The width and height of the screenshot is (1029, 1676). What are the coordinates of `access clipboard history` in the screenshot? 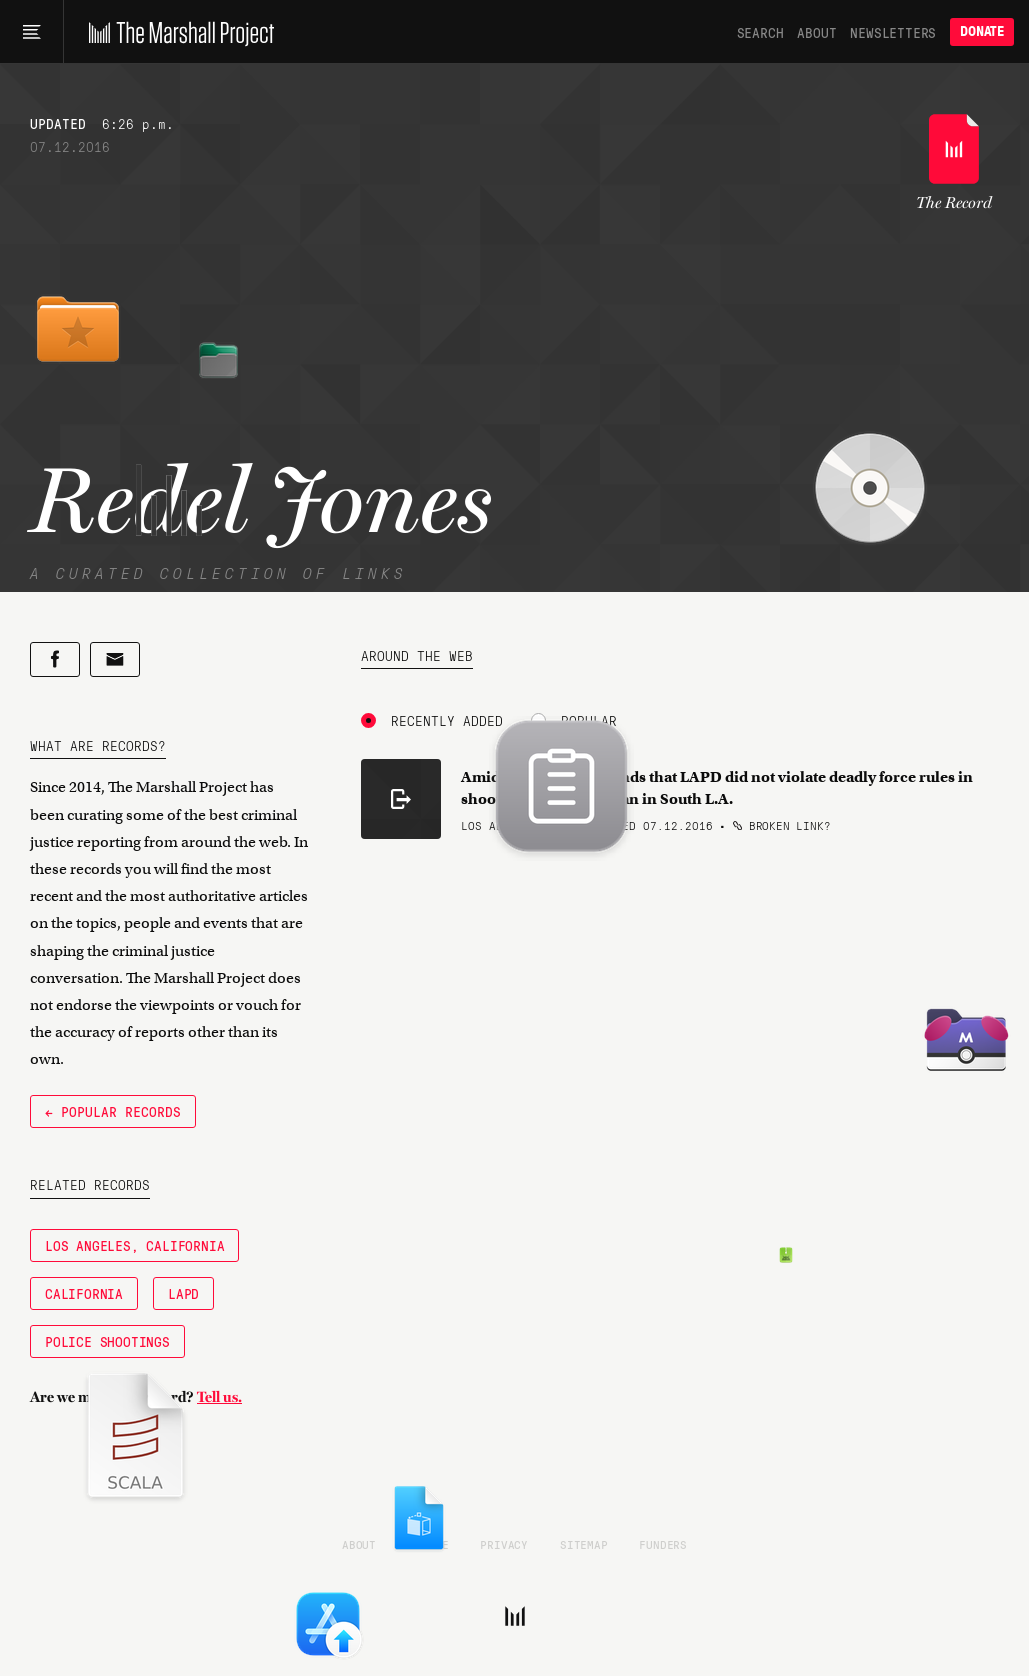 It's located at (561, 788).